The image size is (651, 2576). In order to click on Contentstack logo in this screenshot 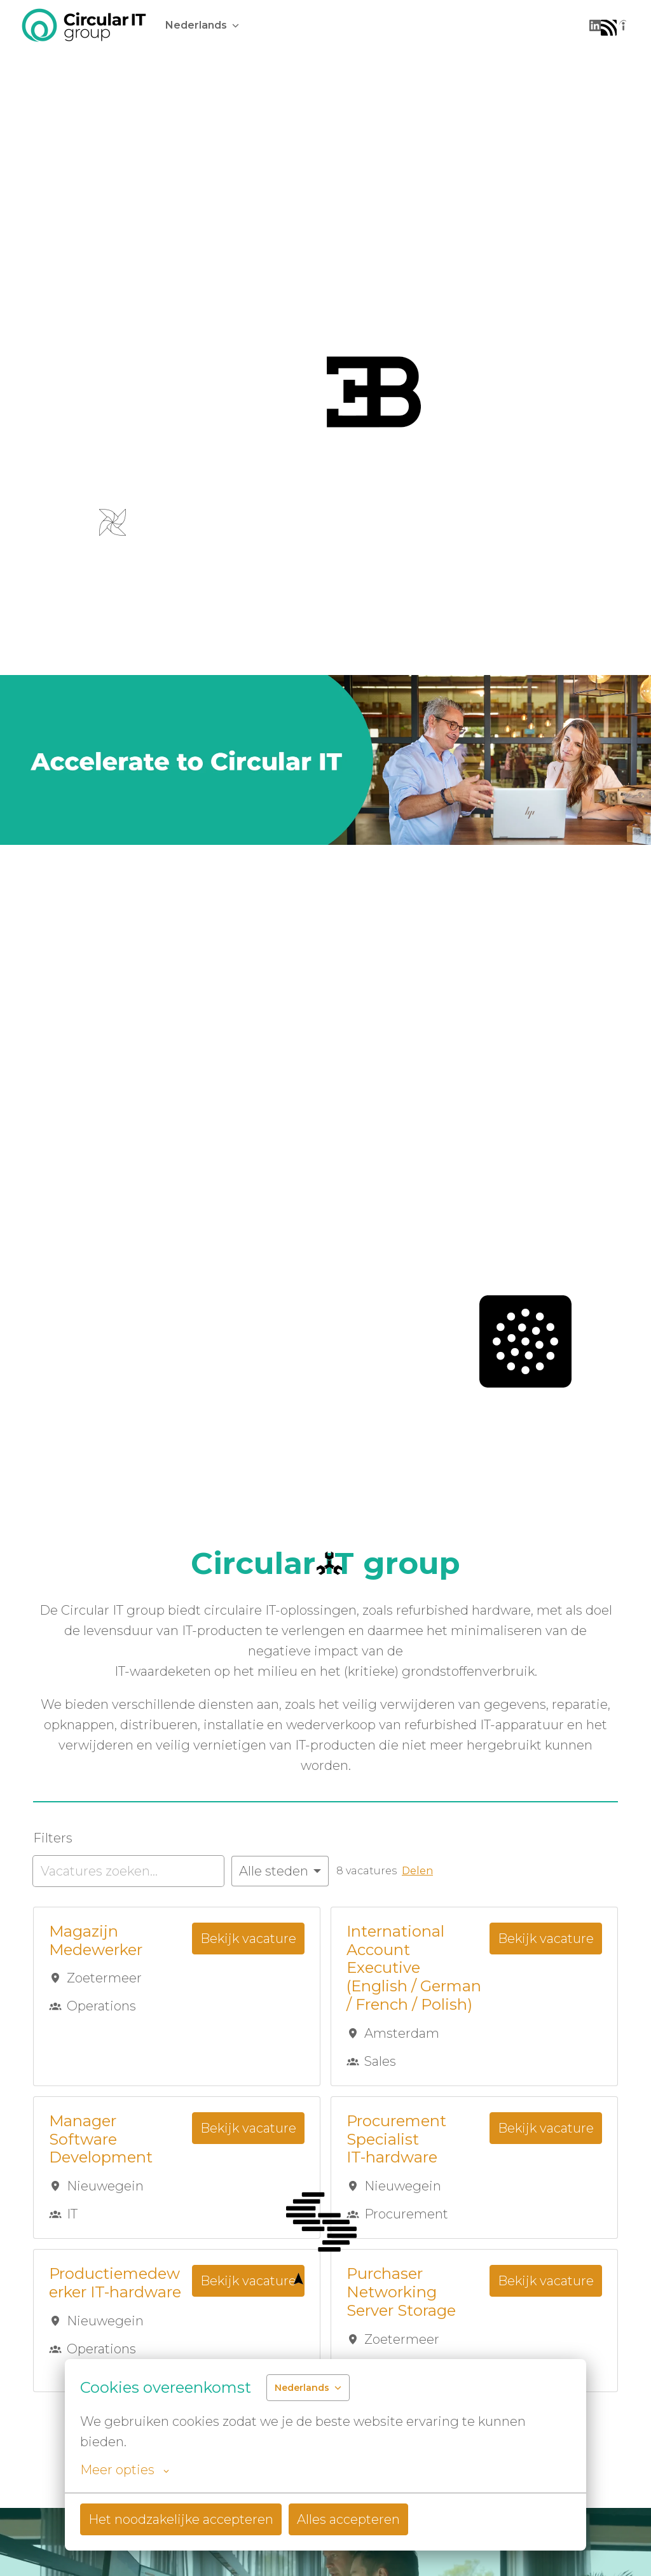, I will do `click(321, 2222)`.